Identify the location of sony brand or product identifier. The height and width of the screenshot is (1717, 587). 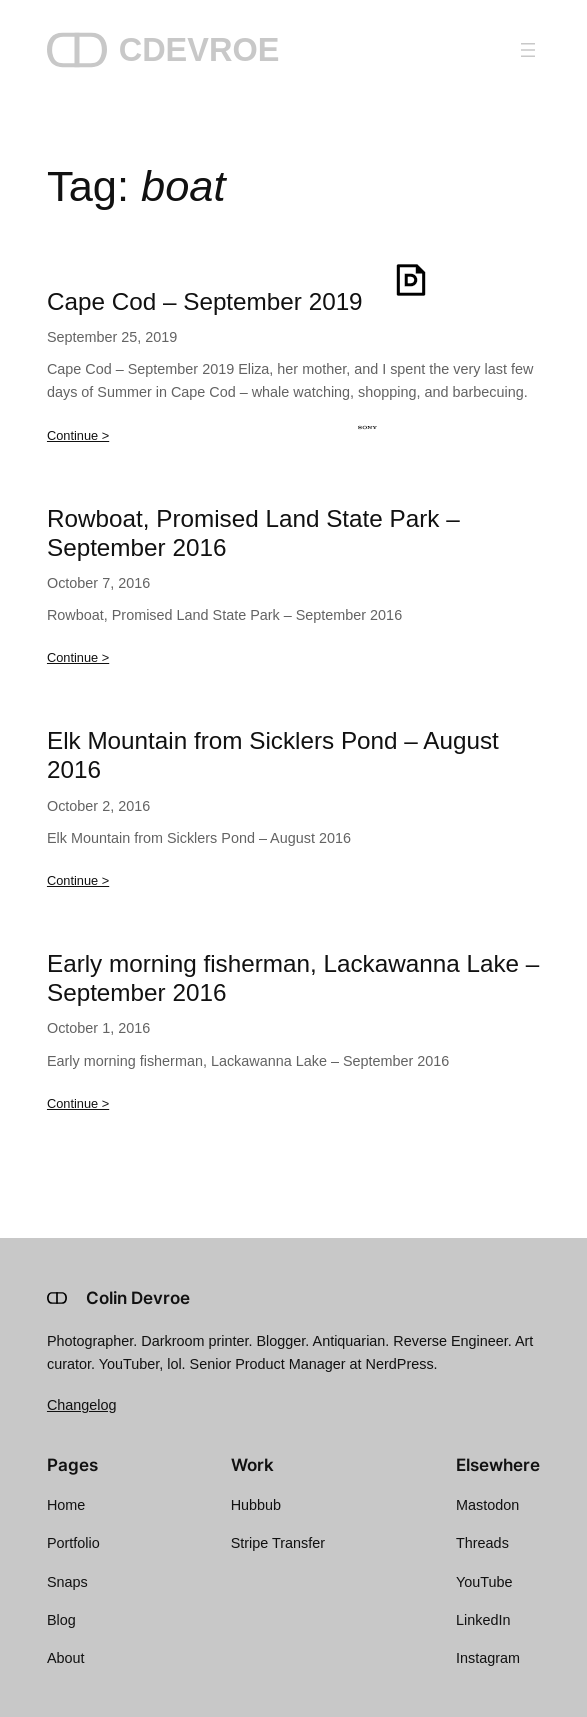
(367, 427).